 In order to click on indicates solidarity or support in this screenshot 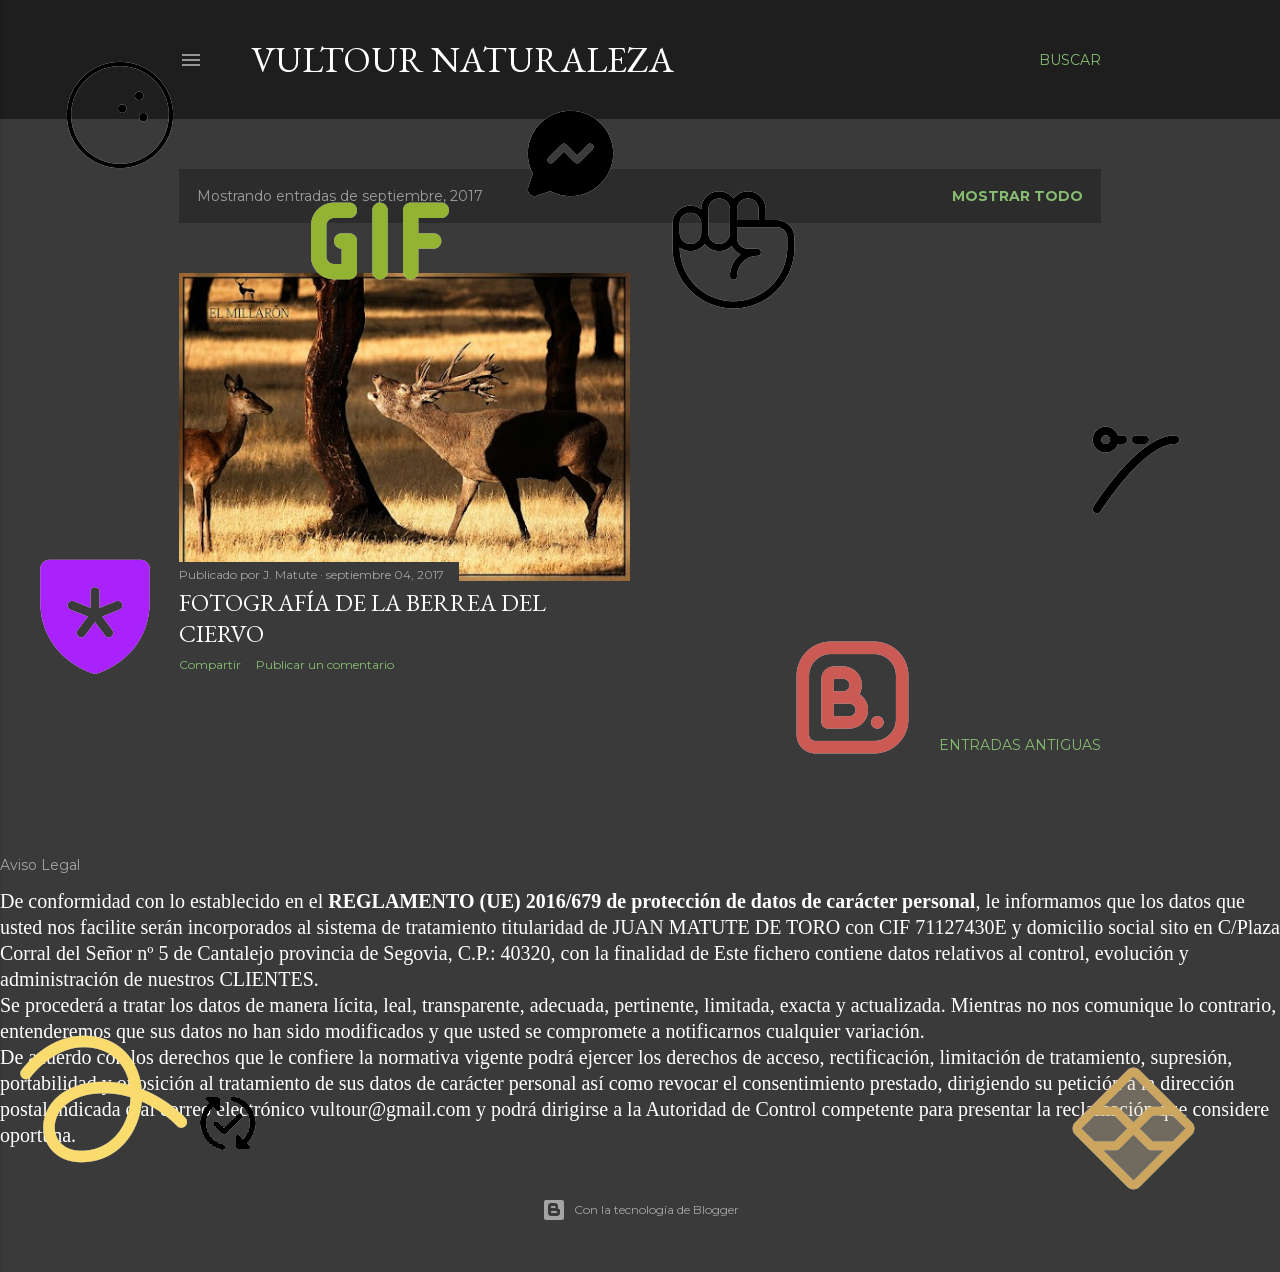, I will do `click(733, 247)`.